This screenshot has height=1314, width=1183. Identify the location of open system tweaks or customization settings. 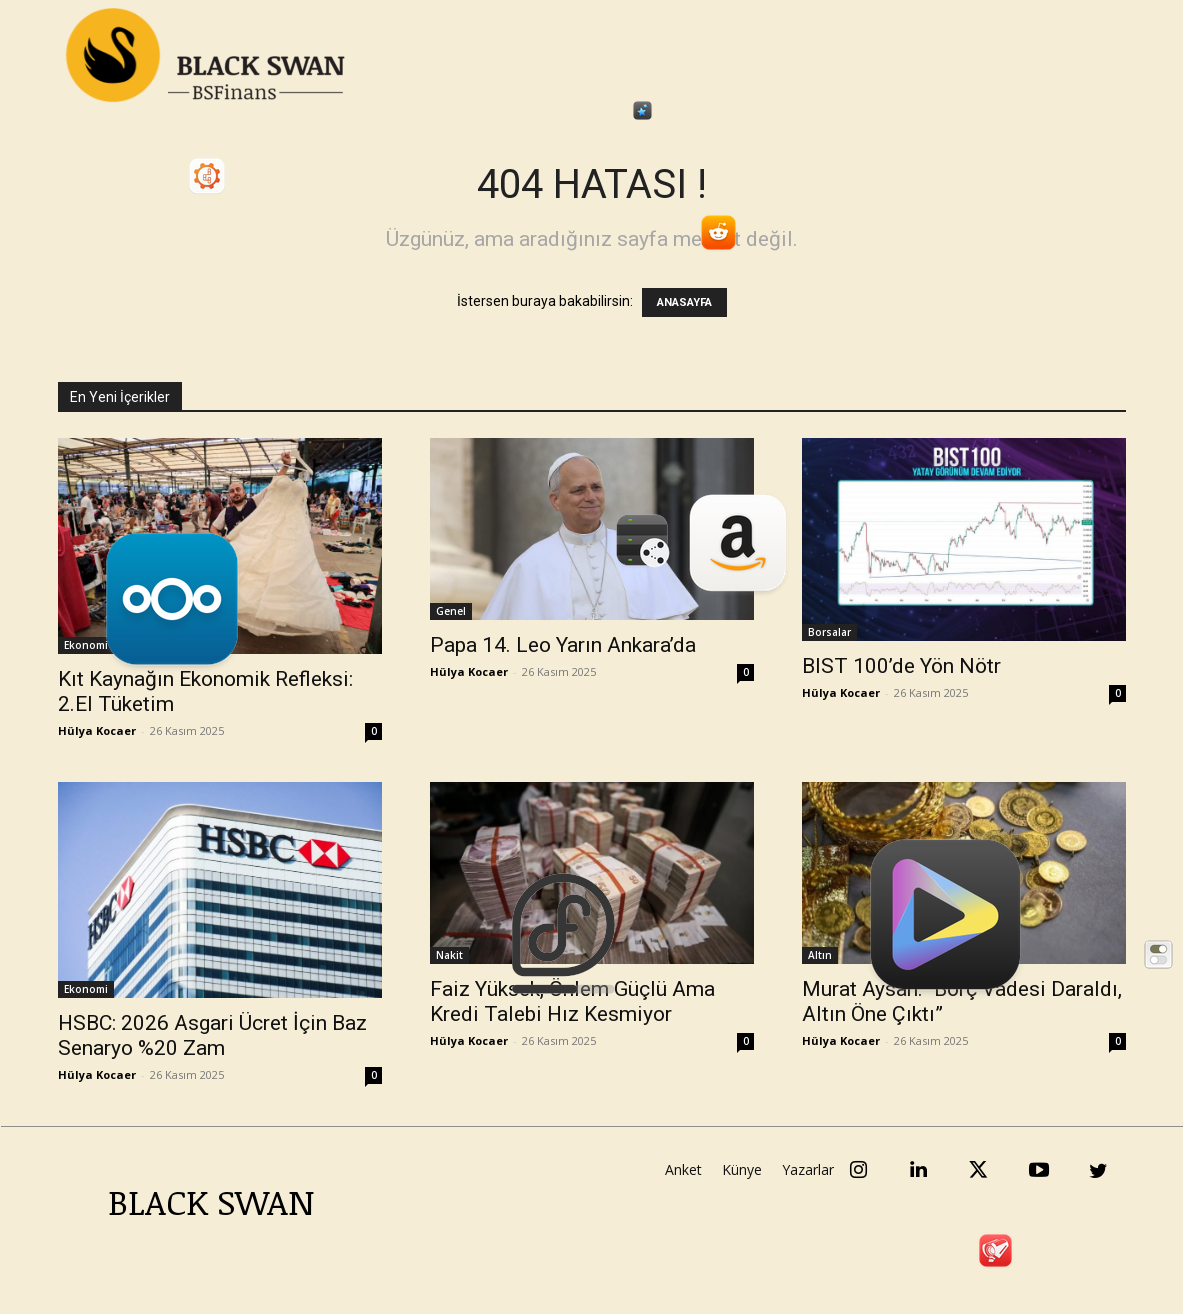
(1158, 954).